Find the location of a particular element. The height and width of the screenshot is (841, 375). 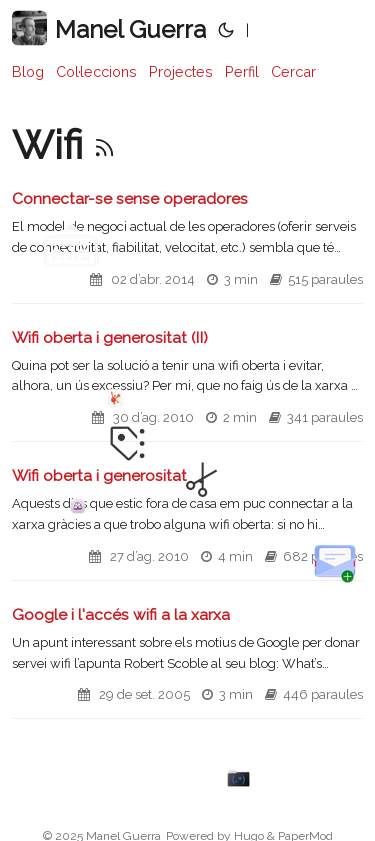

open PDF Slicer to cut and rearrange PDF pages is located at coordinates (201, 478).